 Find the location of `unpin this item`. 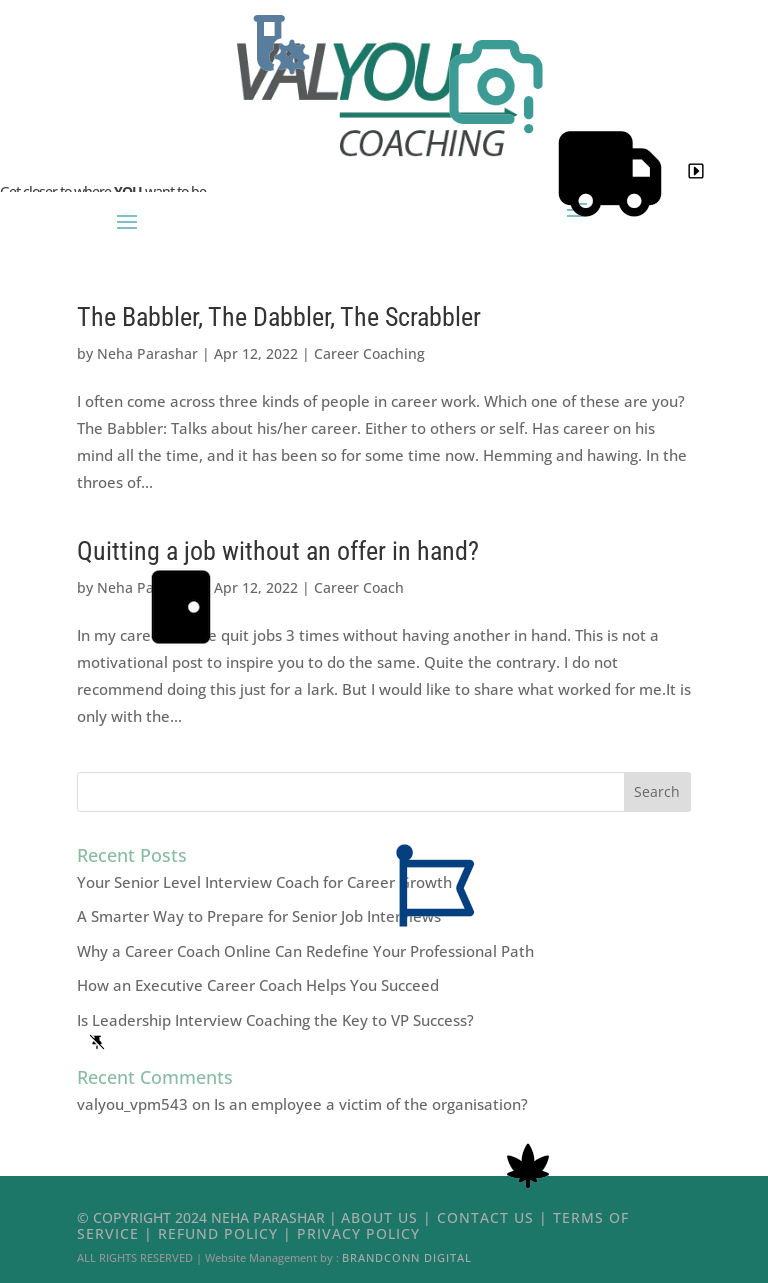

unpin this item is located at coordinates (97, 1042).